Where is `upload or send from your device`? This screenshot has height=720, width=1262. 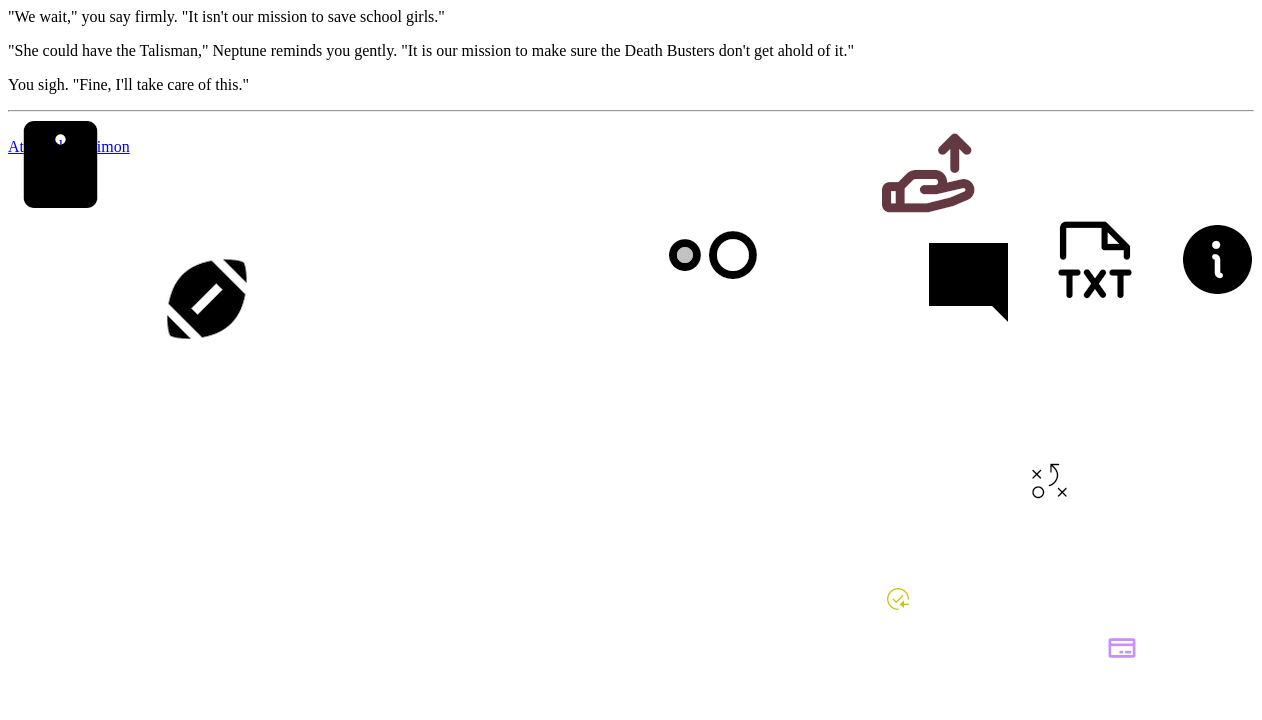
upload or send from your device is located at coordinates (930, 177).